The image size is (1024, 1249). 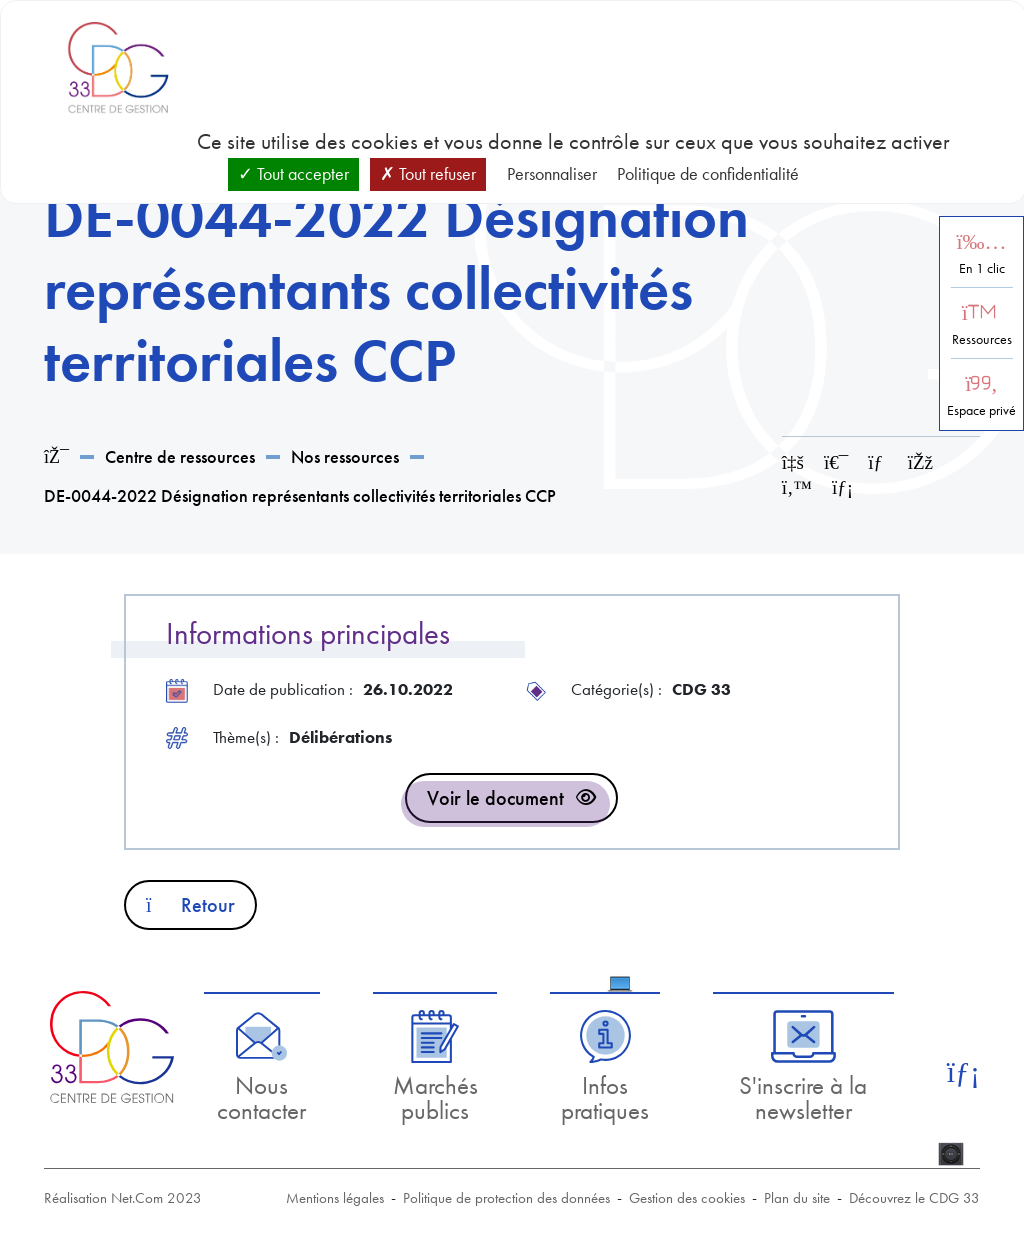 What do you see at coordinates (951, 1154) in the screenshot?
I see `access ipod shuffle device settings` at bounding box center [951, 1154].